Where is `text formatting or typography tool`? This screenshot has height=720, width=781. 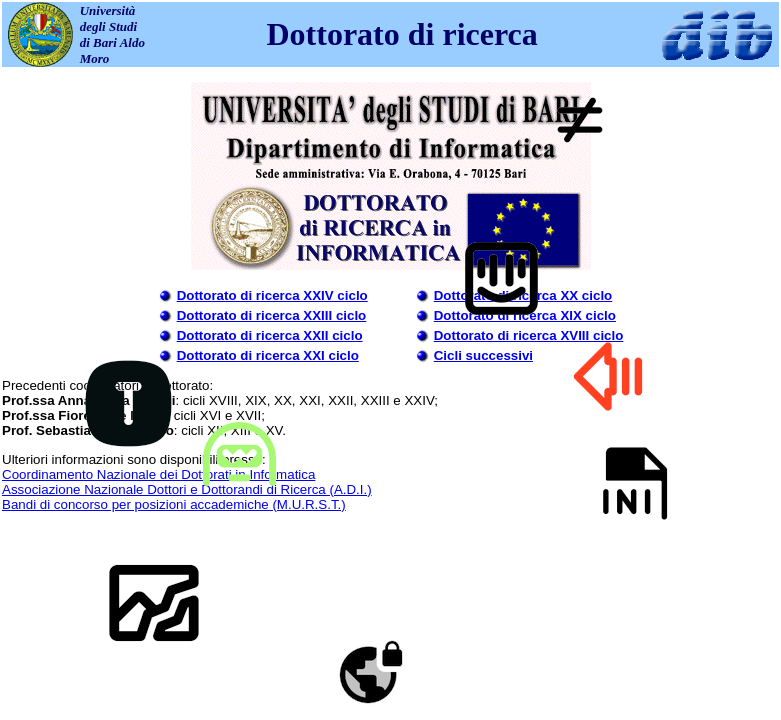 text formatting or typography tool is located at coordinates (128, 403).